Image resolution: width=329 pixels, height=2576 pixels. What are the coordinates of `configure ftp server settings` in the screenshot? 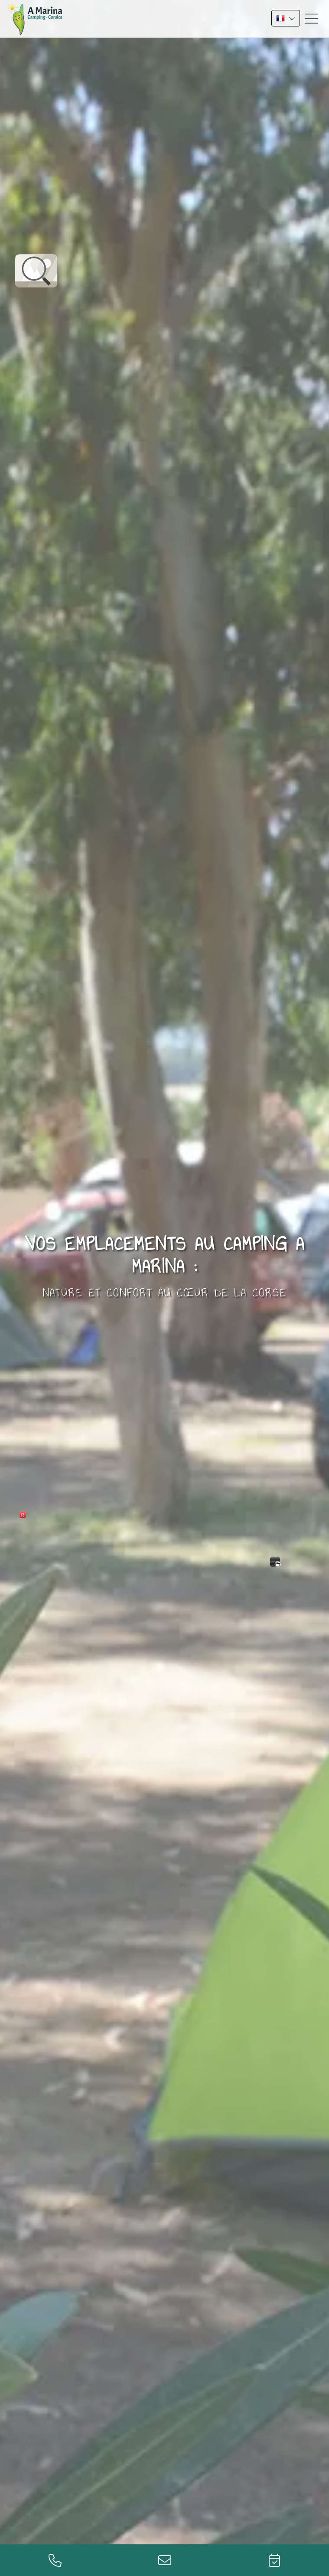 It's located at (275, 1561).